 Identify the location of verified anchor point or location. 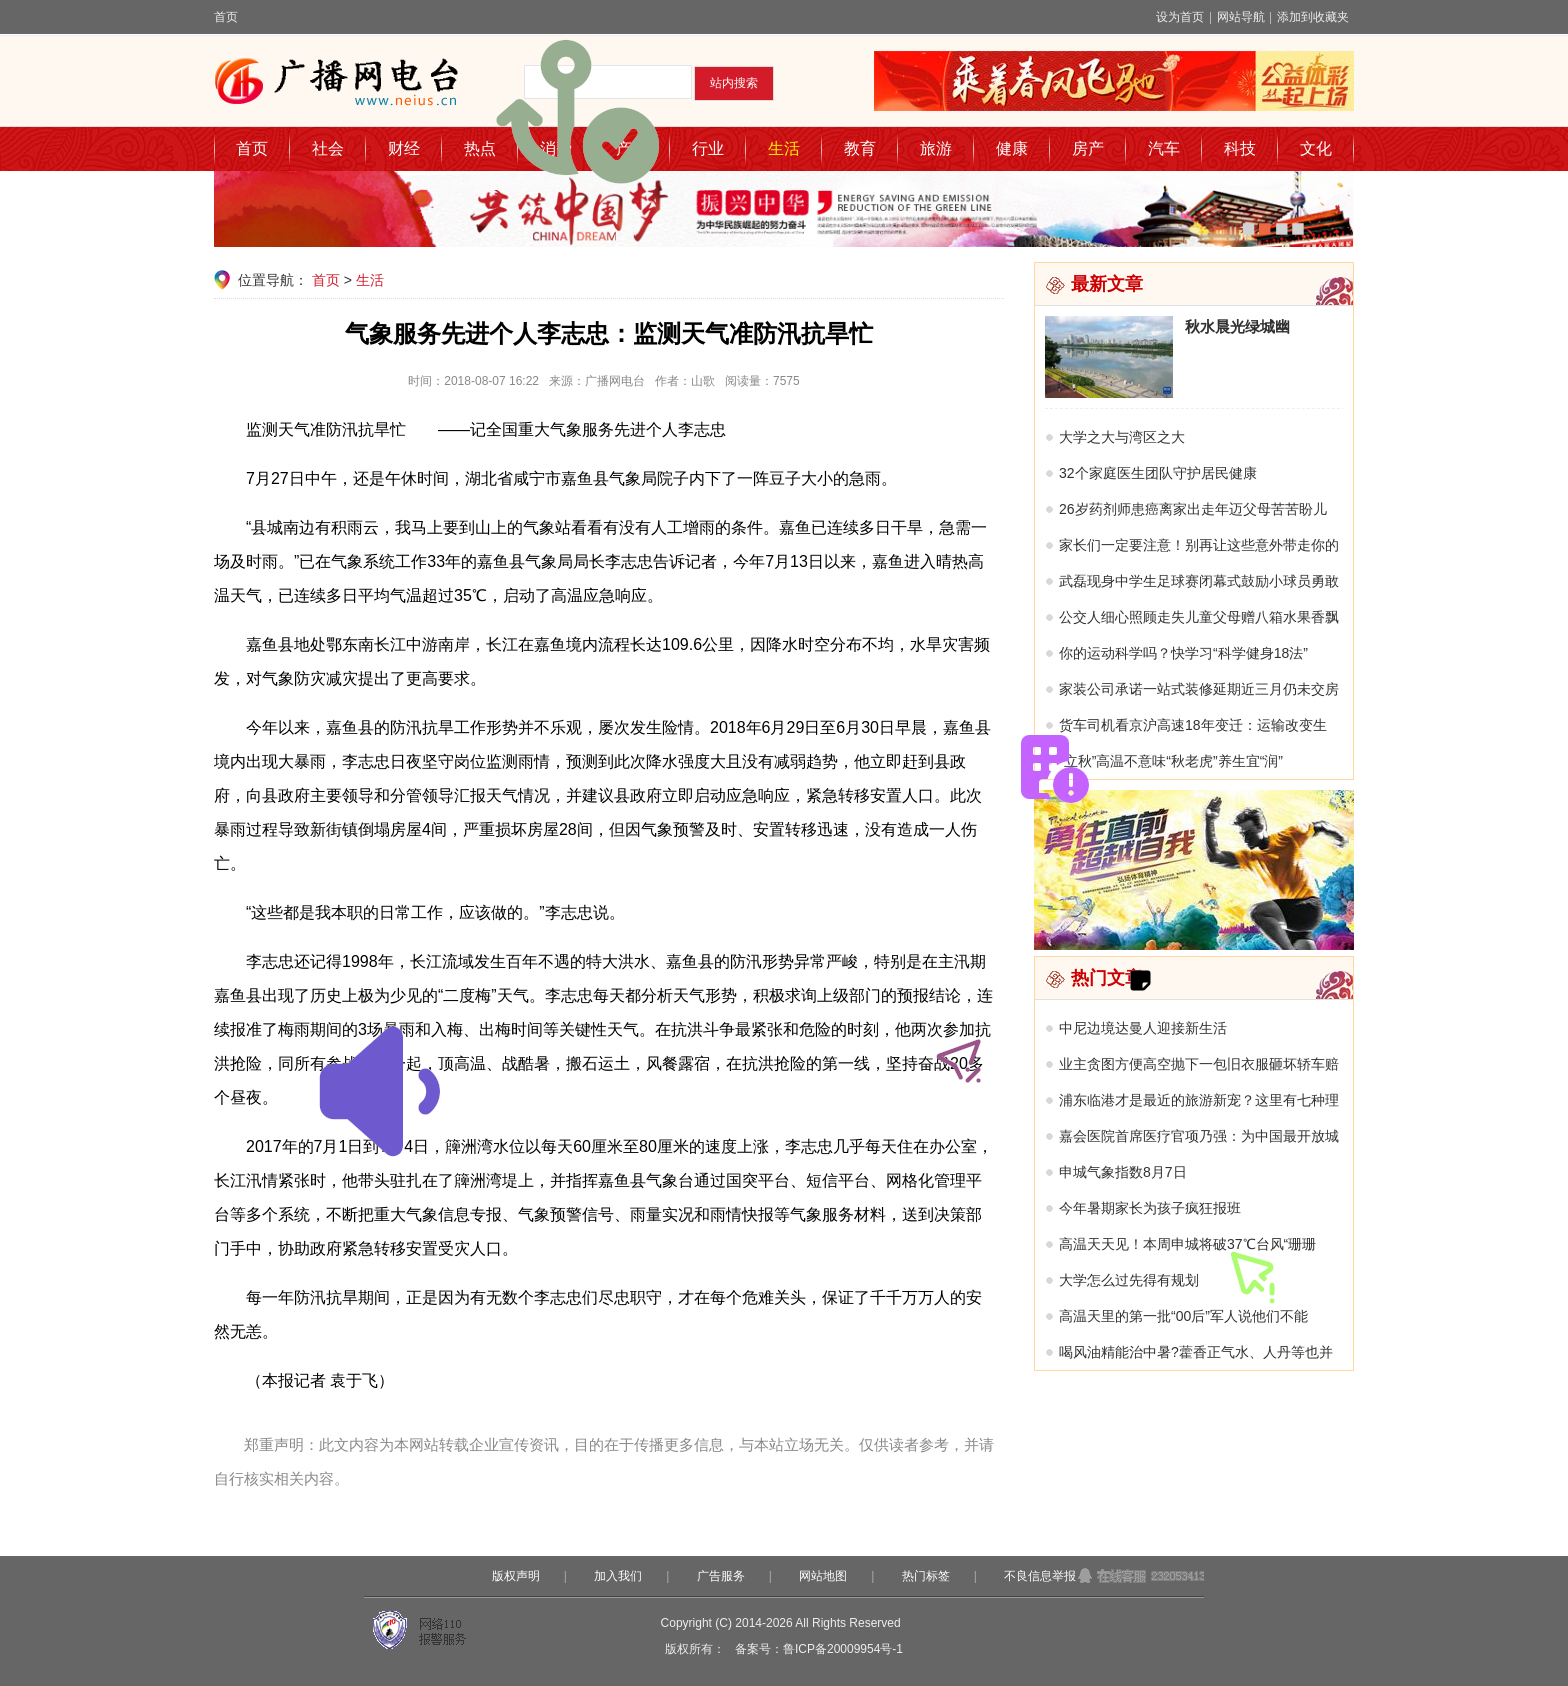
(574, 107).